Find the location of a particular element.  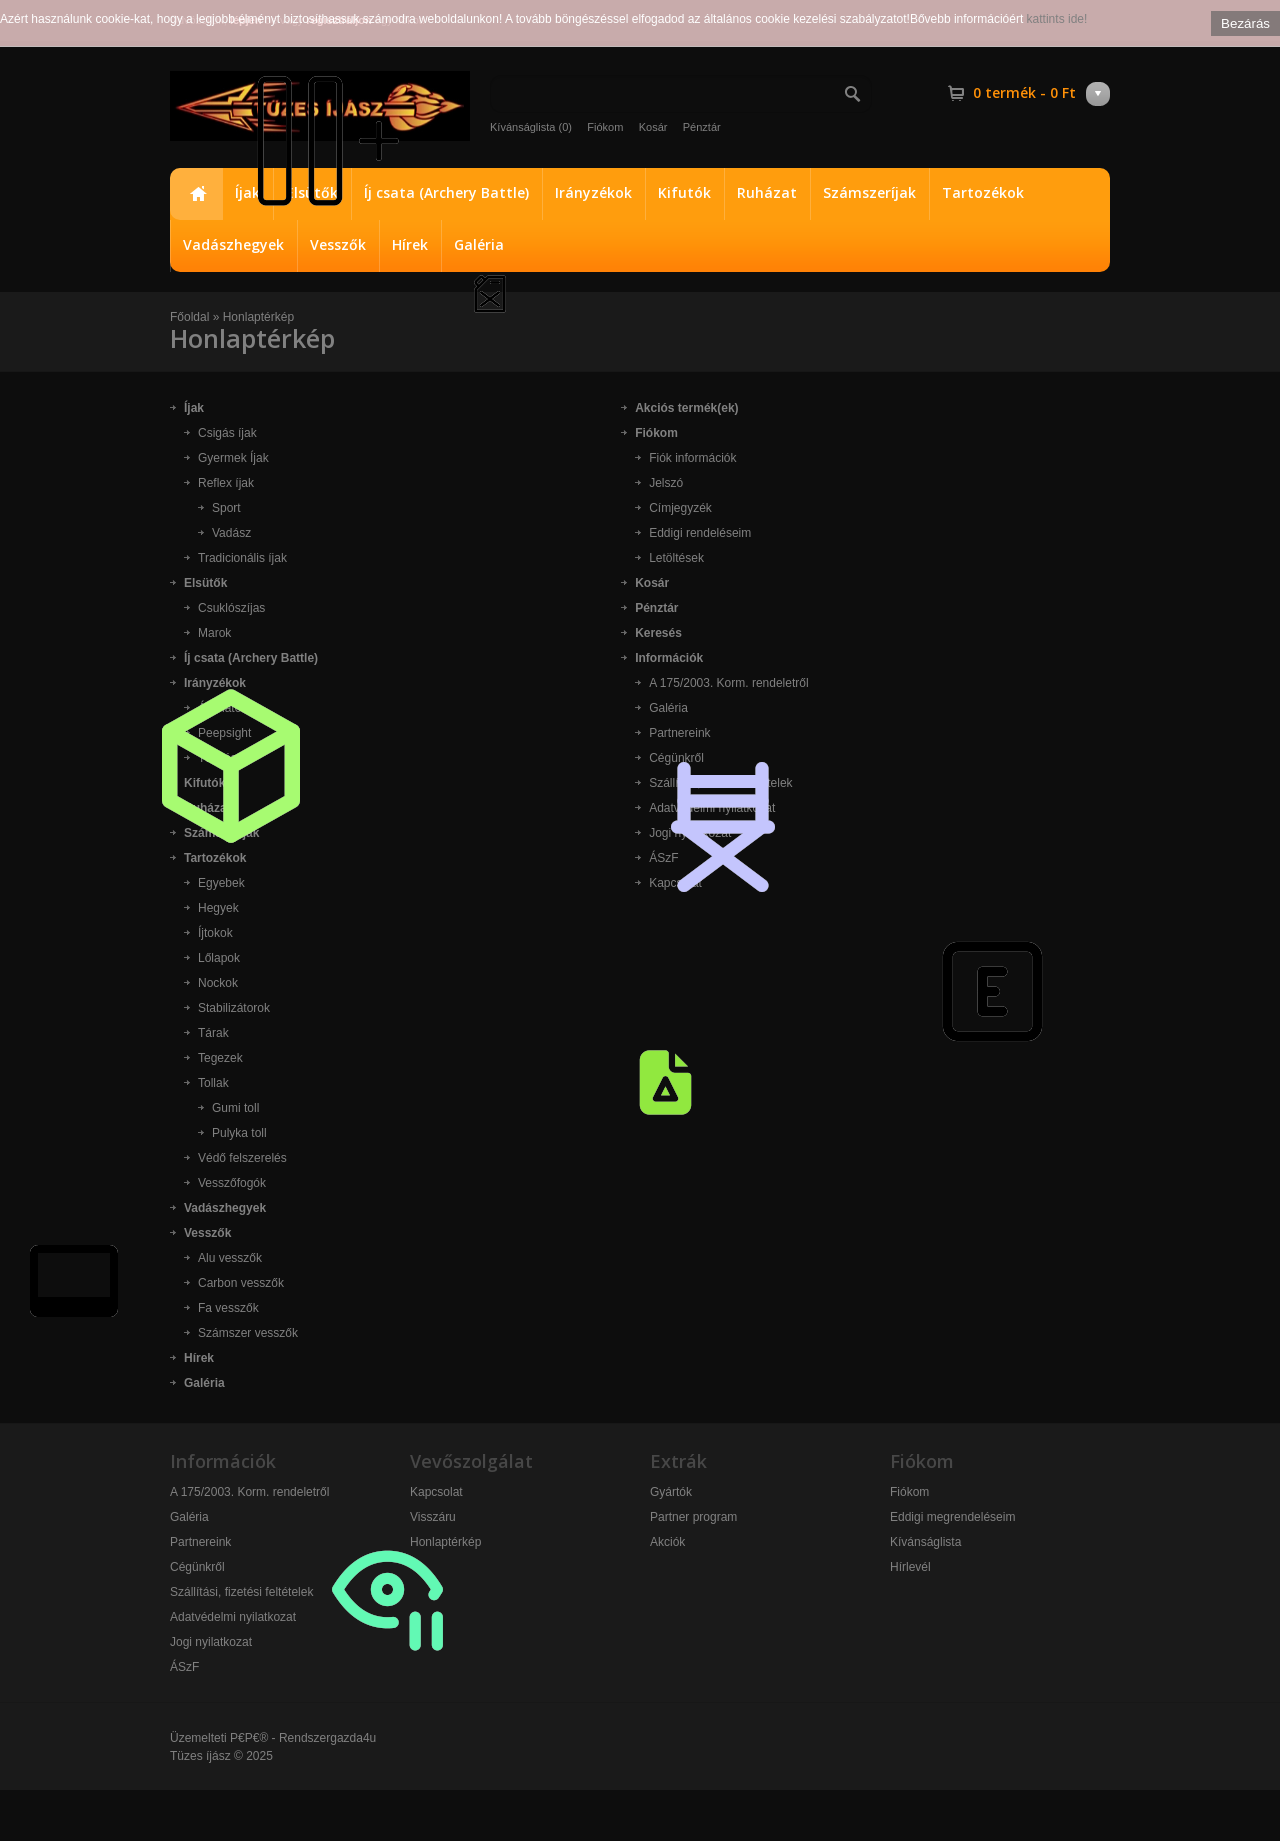

indicates fuel or gas-related settings is located at coordinates (490, 294).